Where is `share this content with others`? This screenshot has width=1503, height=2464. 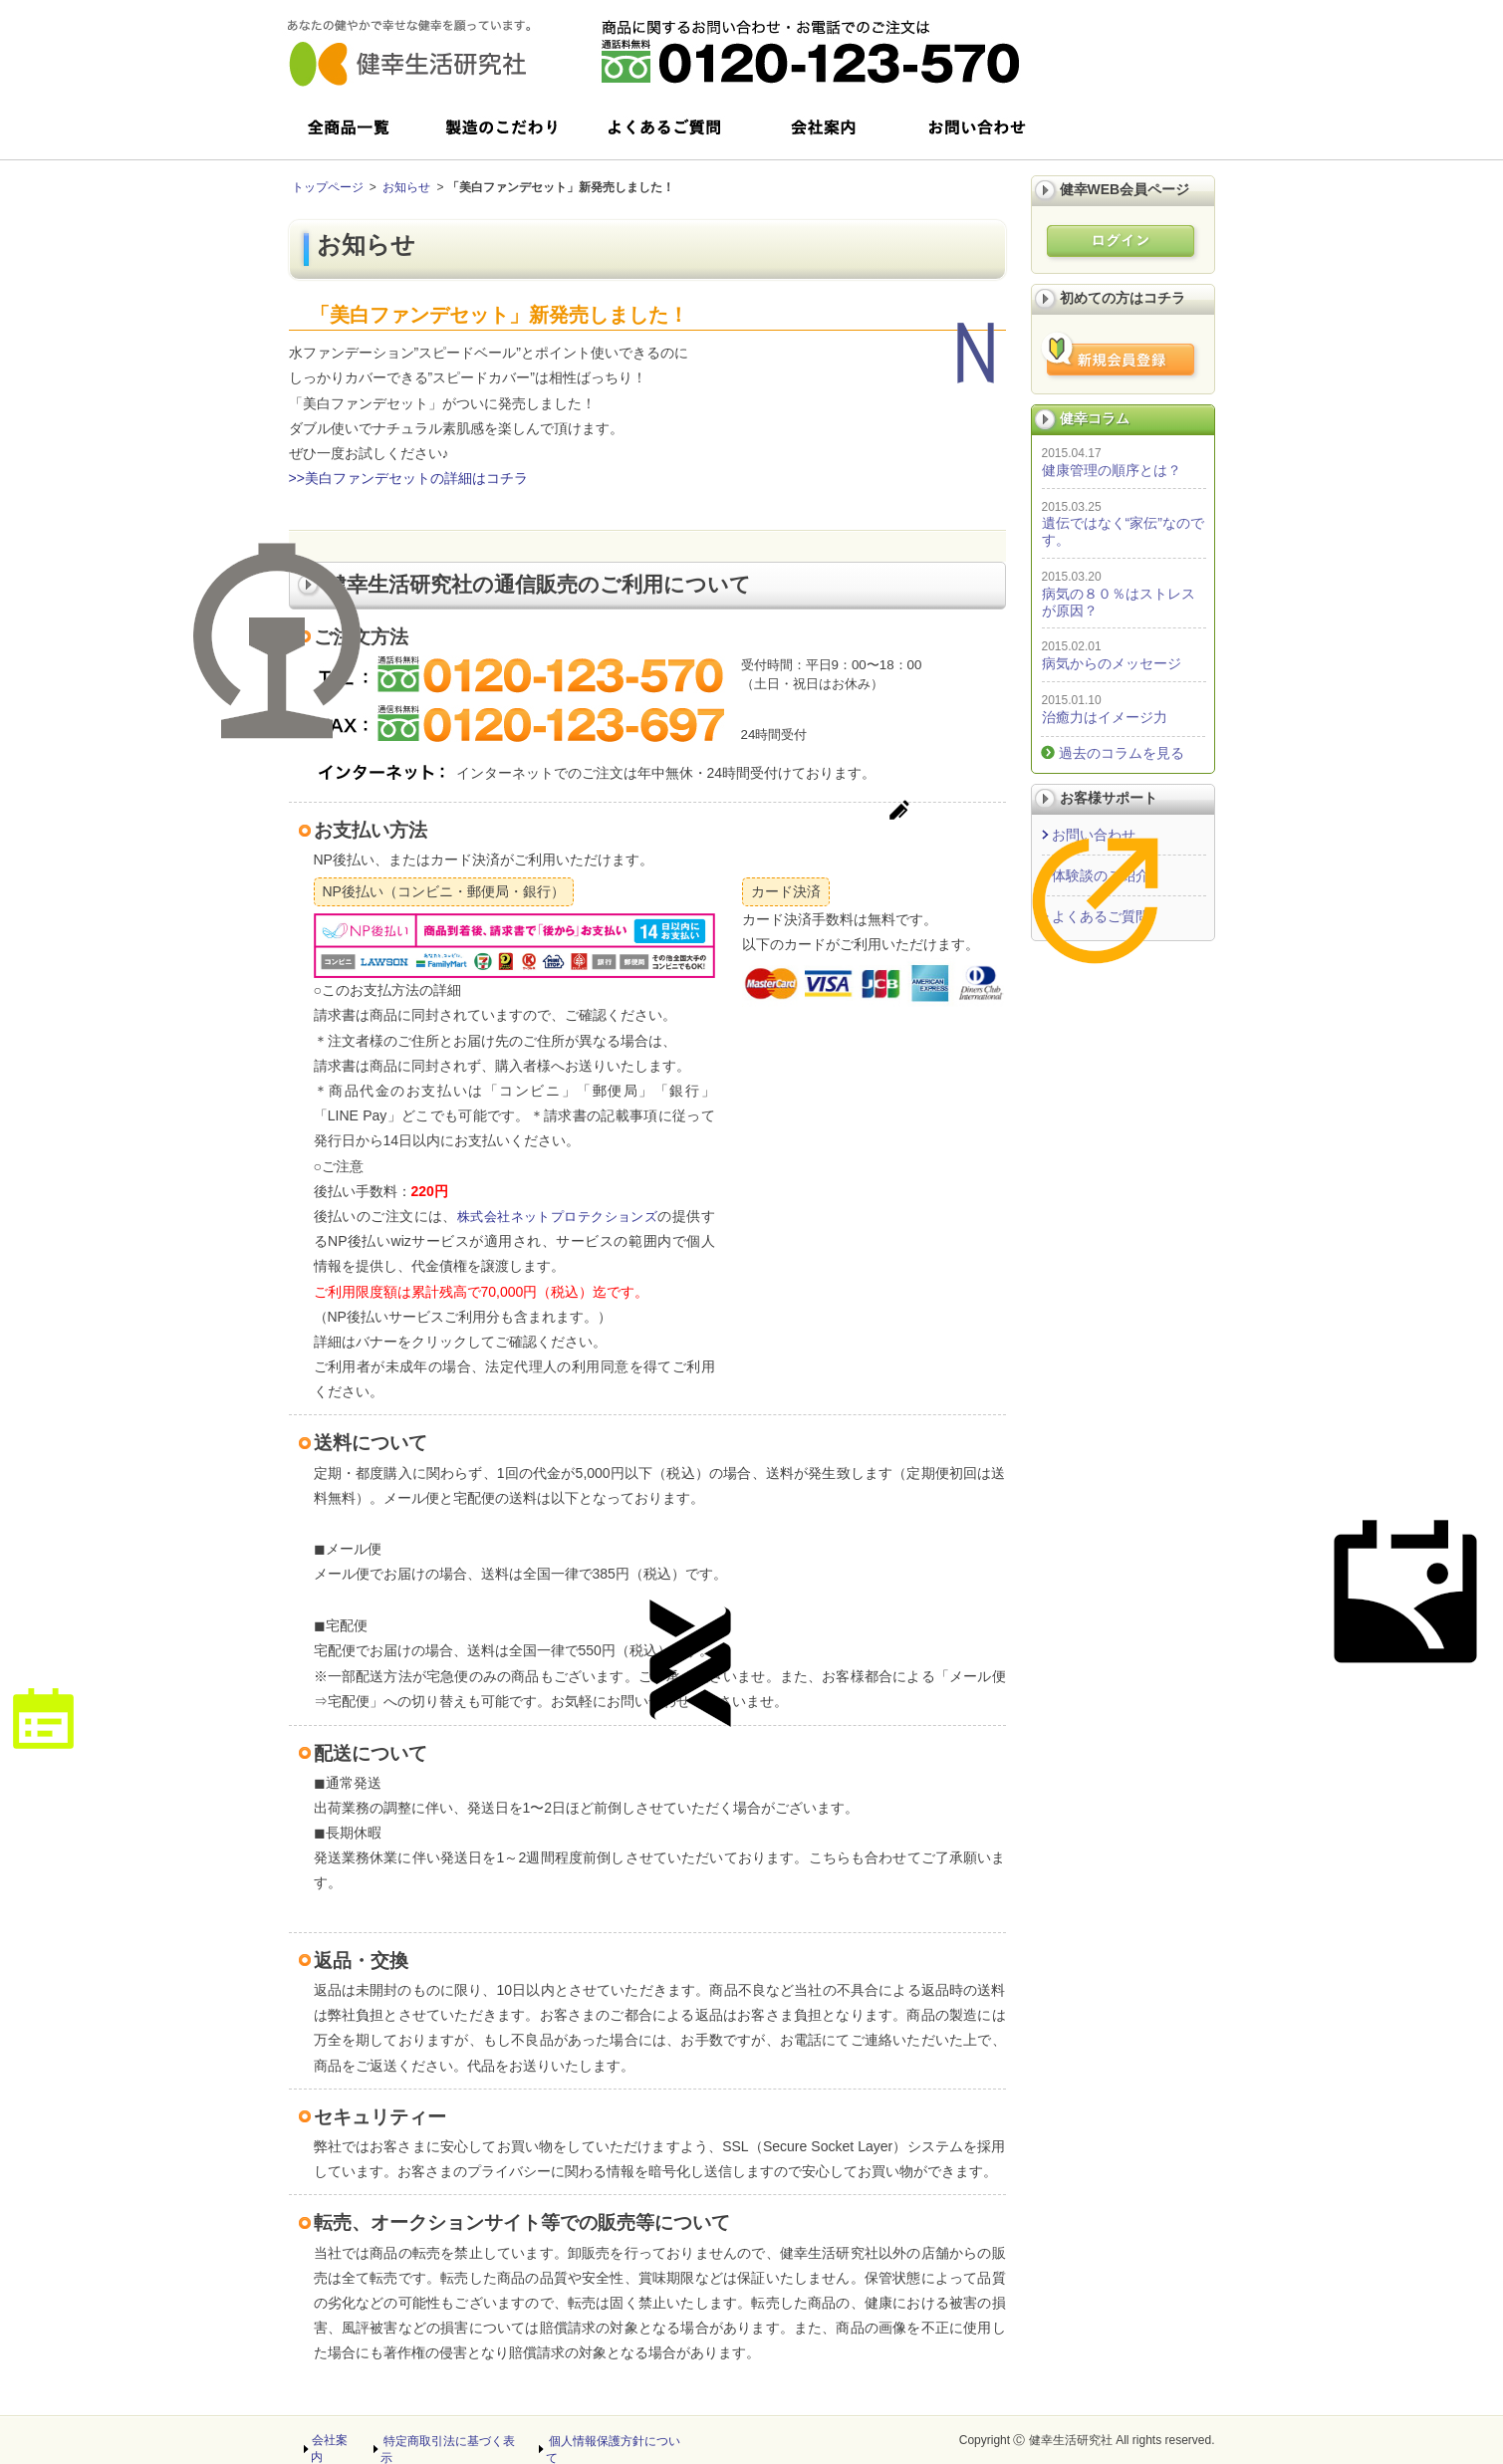
share this content with others is located at coordinates (1095, 900).